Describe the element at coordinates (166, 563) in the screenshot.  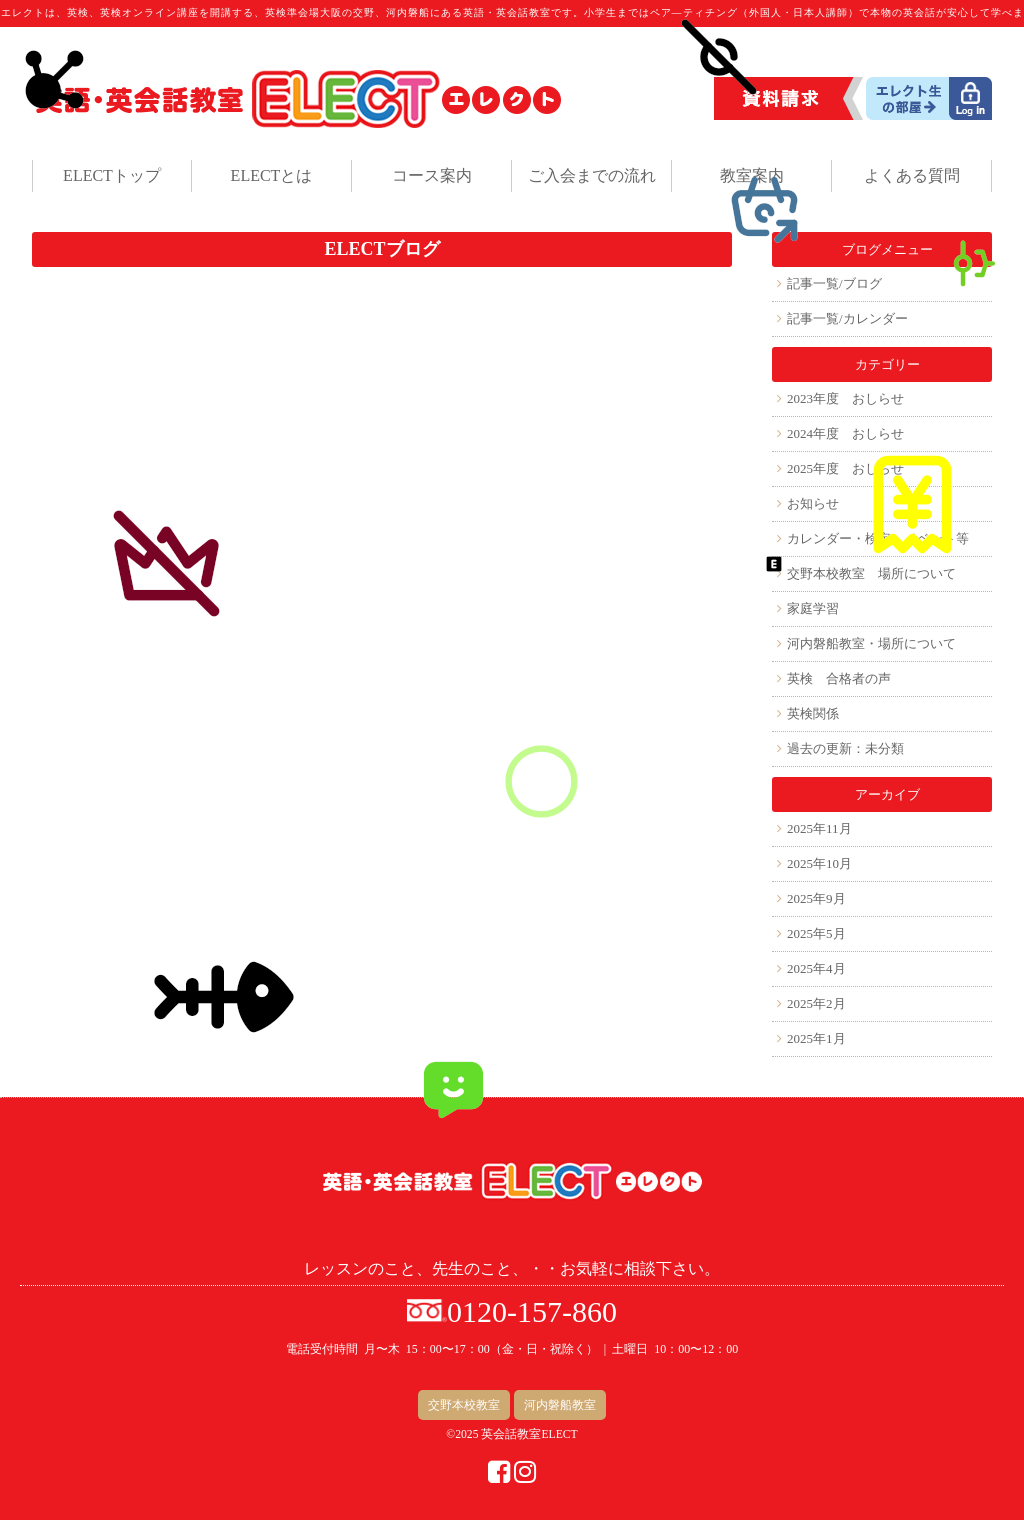
I see `remove premium or VIP status` at that location.